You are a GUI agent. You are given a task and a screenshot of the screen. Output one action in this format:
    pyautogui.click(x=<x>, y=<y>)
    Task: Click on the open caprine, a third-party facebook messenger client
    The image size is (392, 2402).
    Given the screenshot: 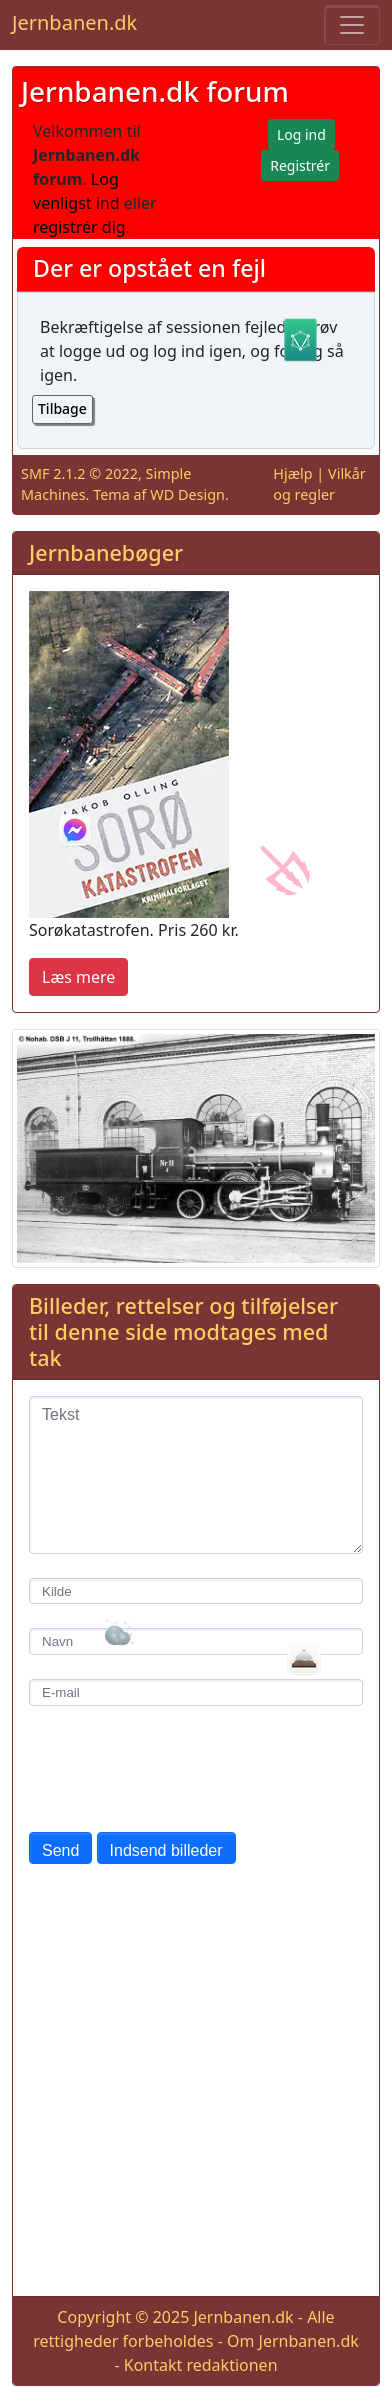 What is the action you would take?
    pyautogui.click(x=75, y=830)
    